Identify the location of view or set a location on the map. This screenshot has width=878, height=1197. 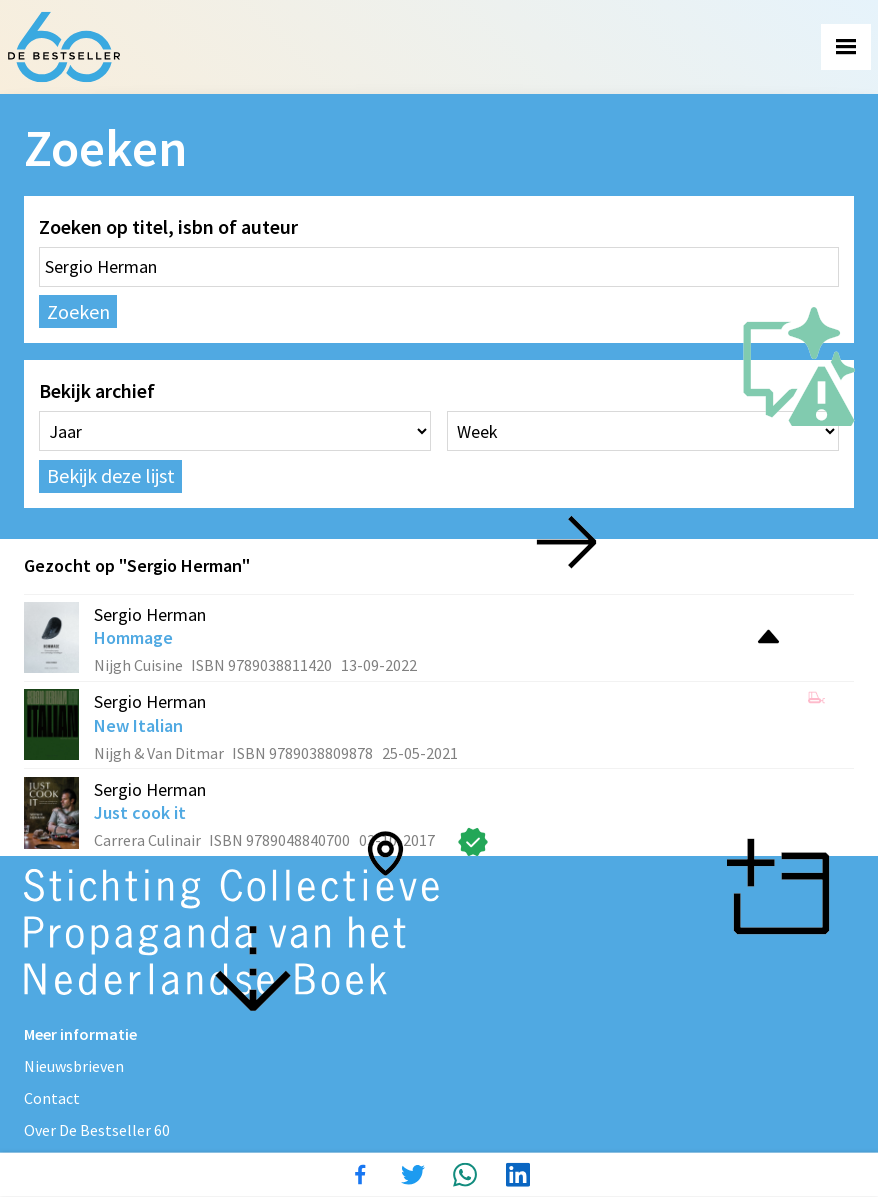
(385, 853).